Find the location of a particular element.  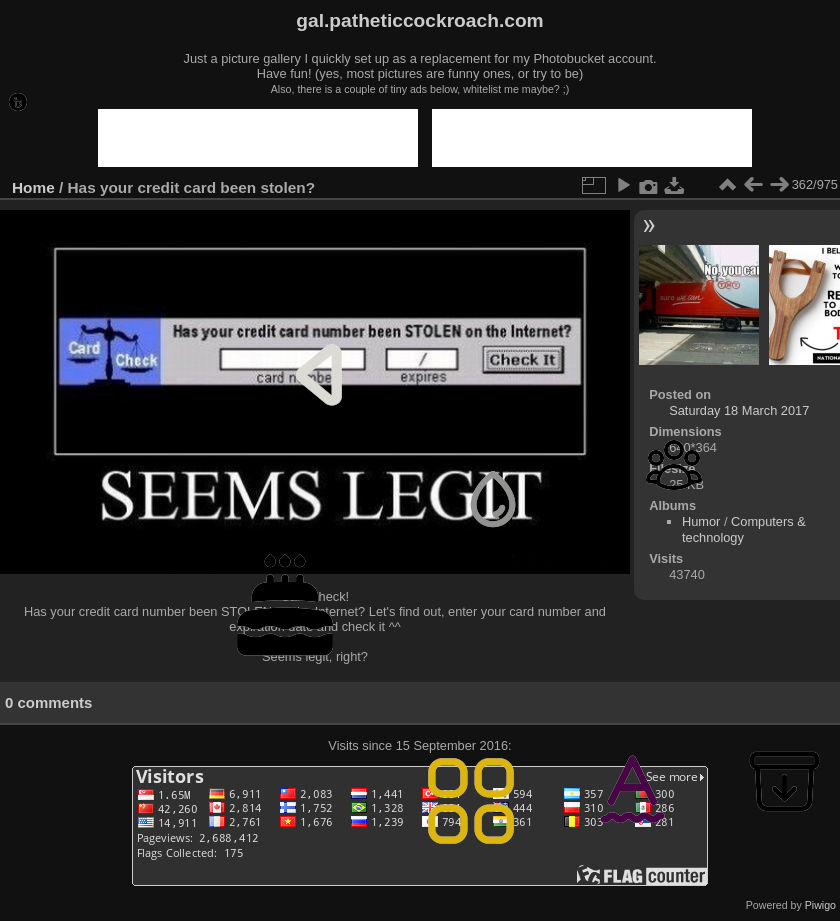

go back to the previous screen is located at coordinates (324, 375).